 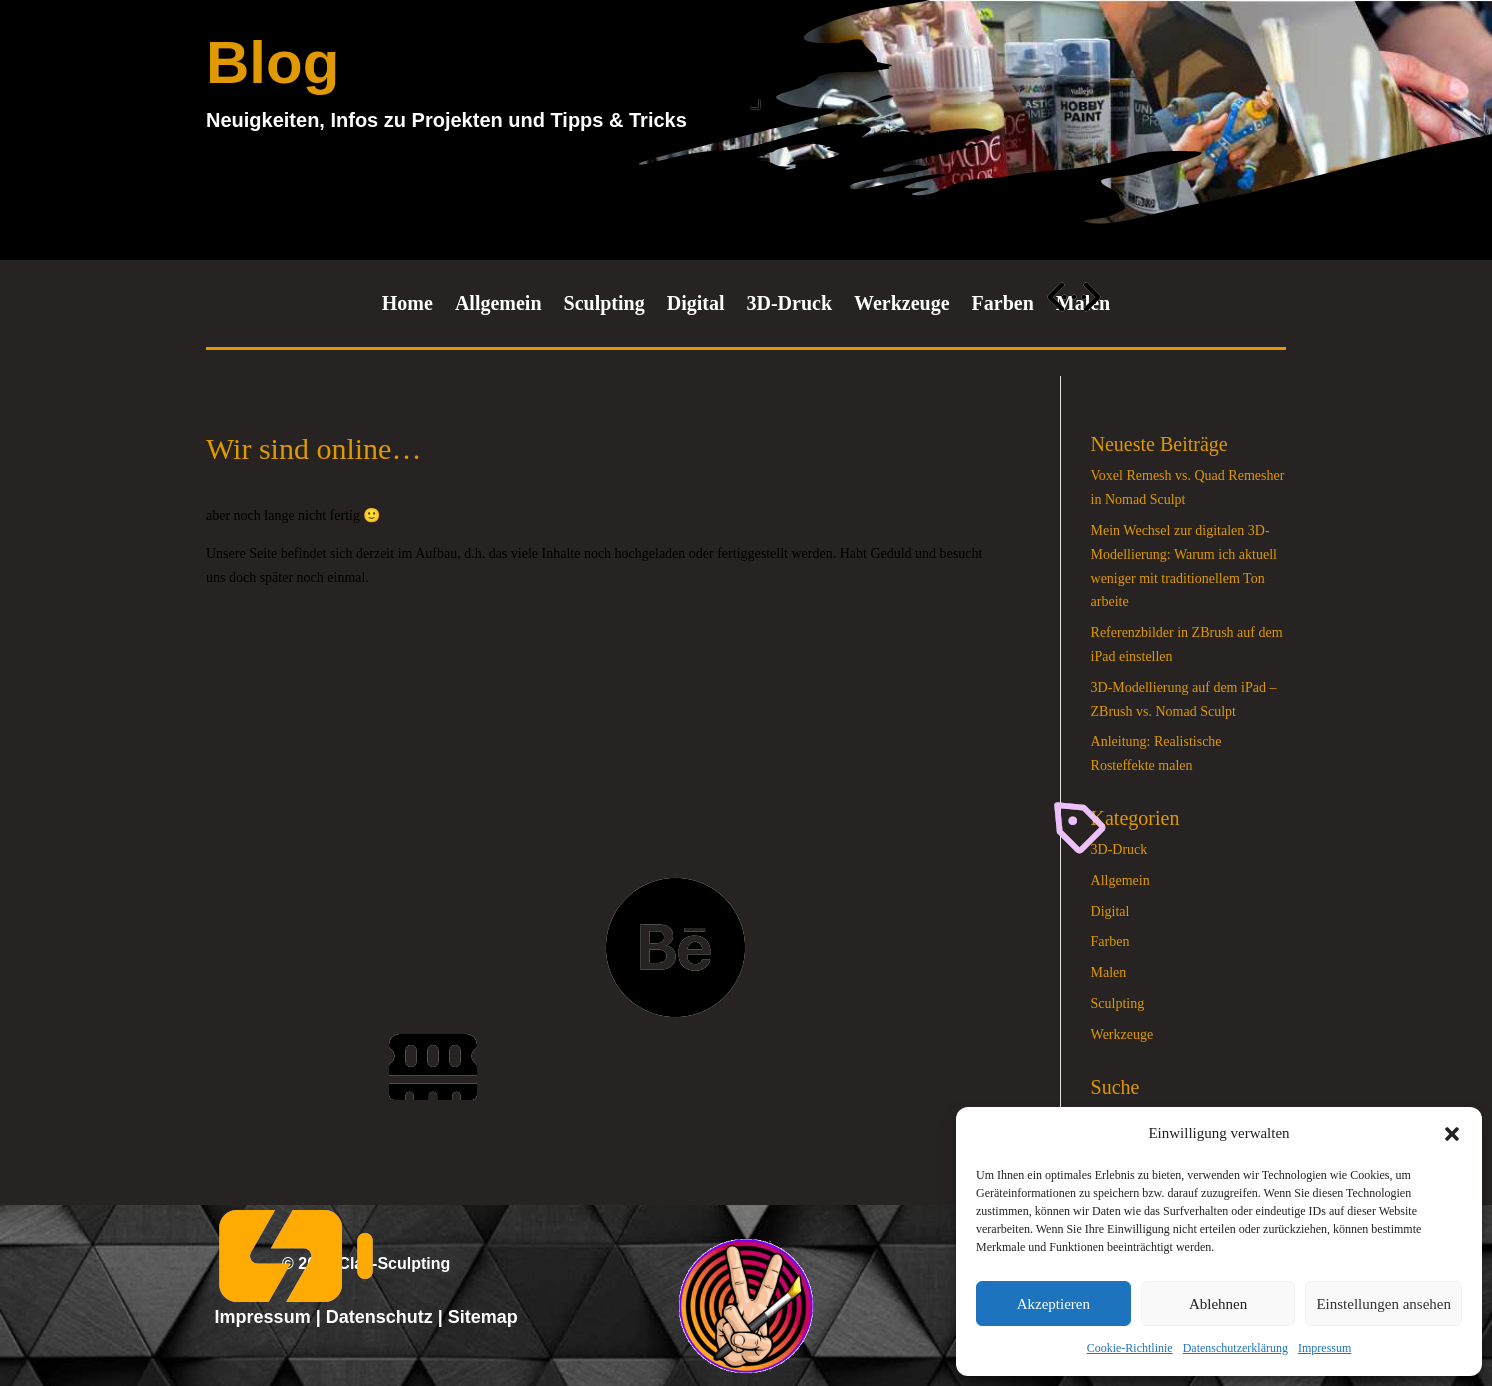 I want to click on view system memory or RAM usage, so click(x=433, y=1067).